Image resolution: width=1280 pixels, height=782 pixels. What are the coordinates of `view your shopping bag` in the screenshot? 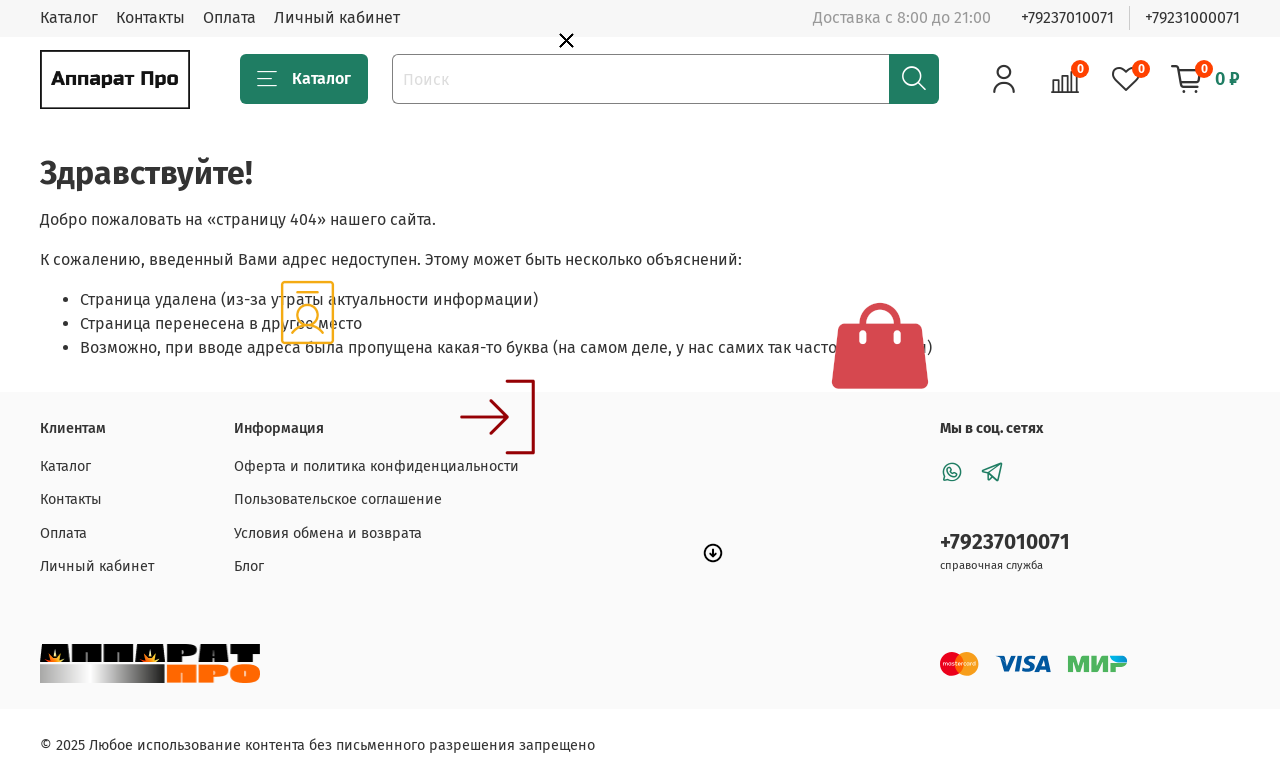 It's located at (880, 351).